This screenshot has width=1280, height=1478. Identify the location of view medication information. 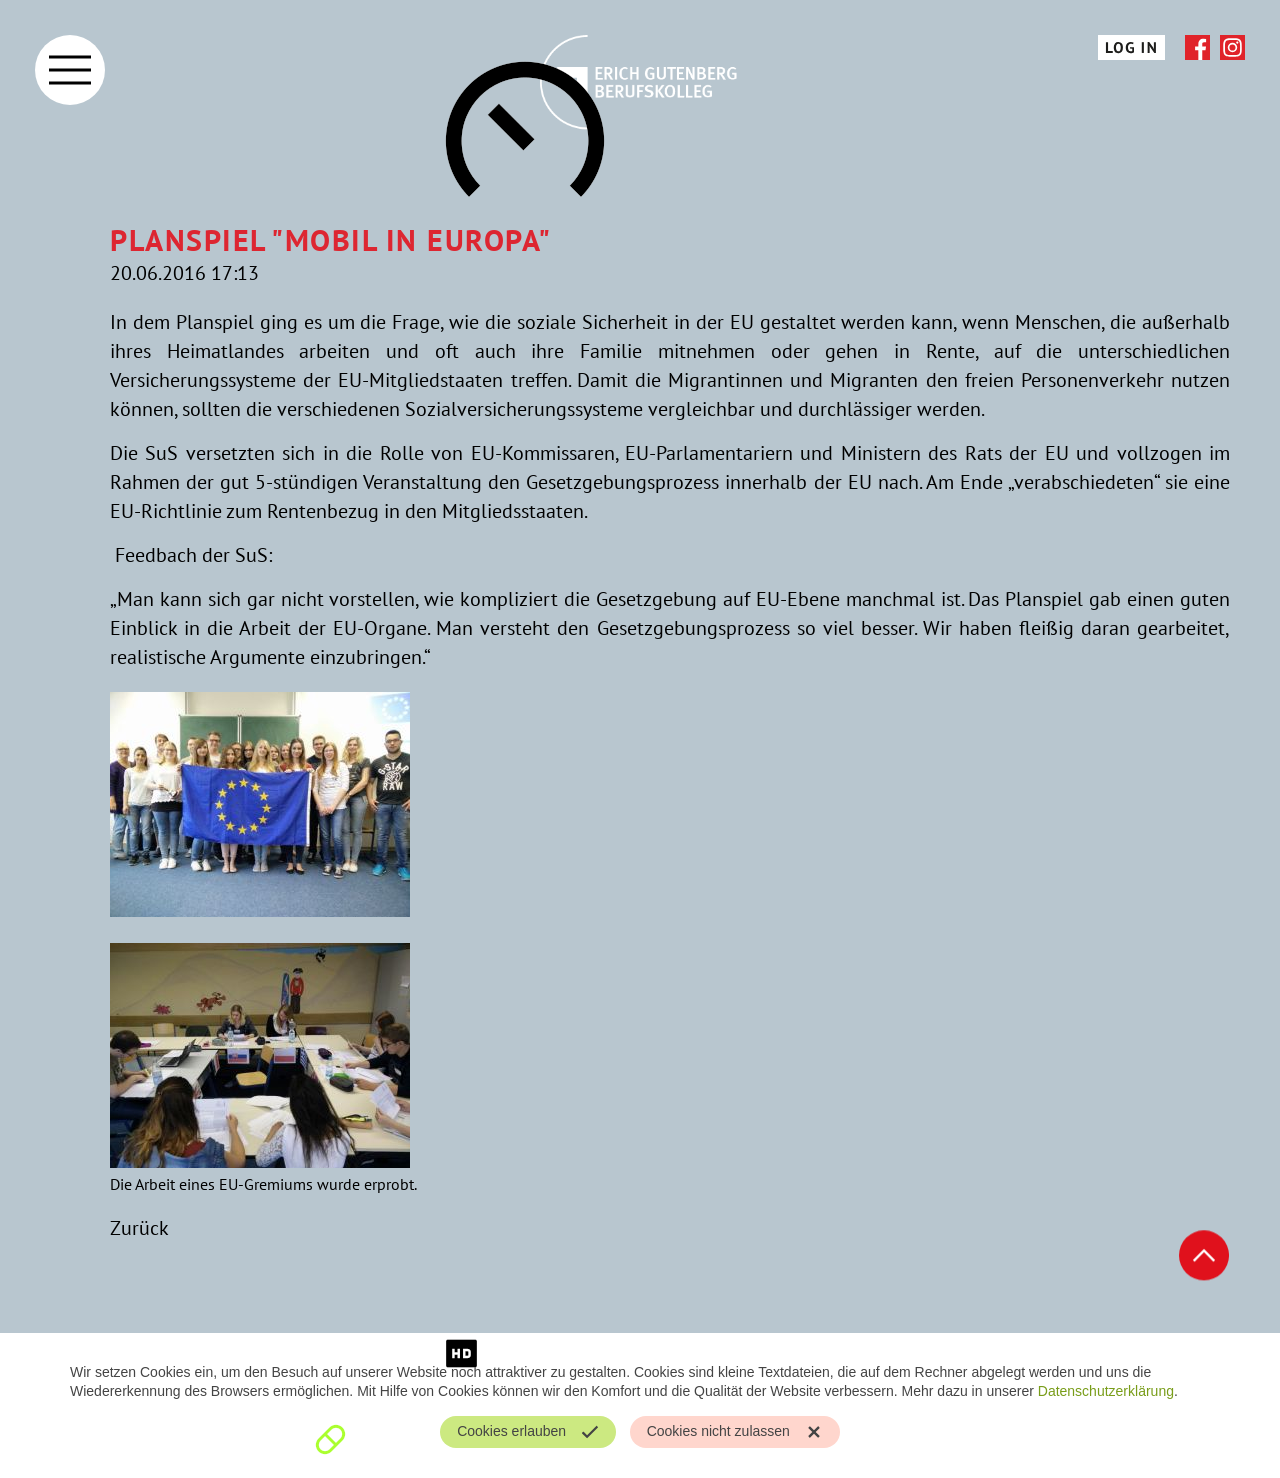
(330, 1439).